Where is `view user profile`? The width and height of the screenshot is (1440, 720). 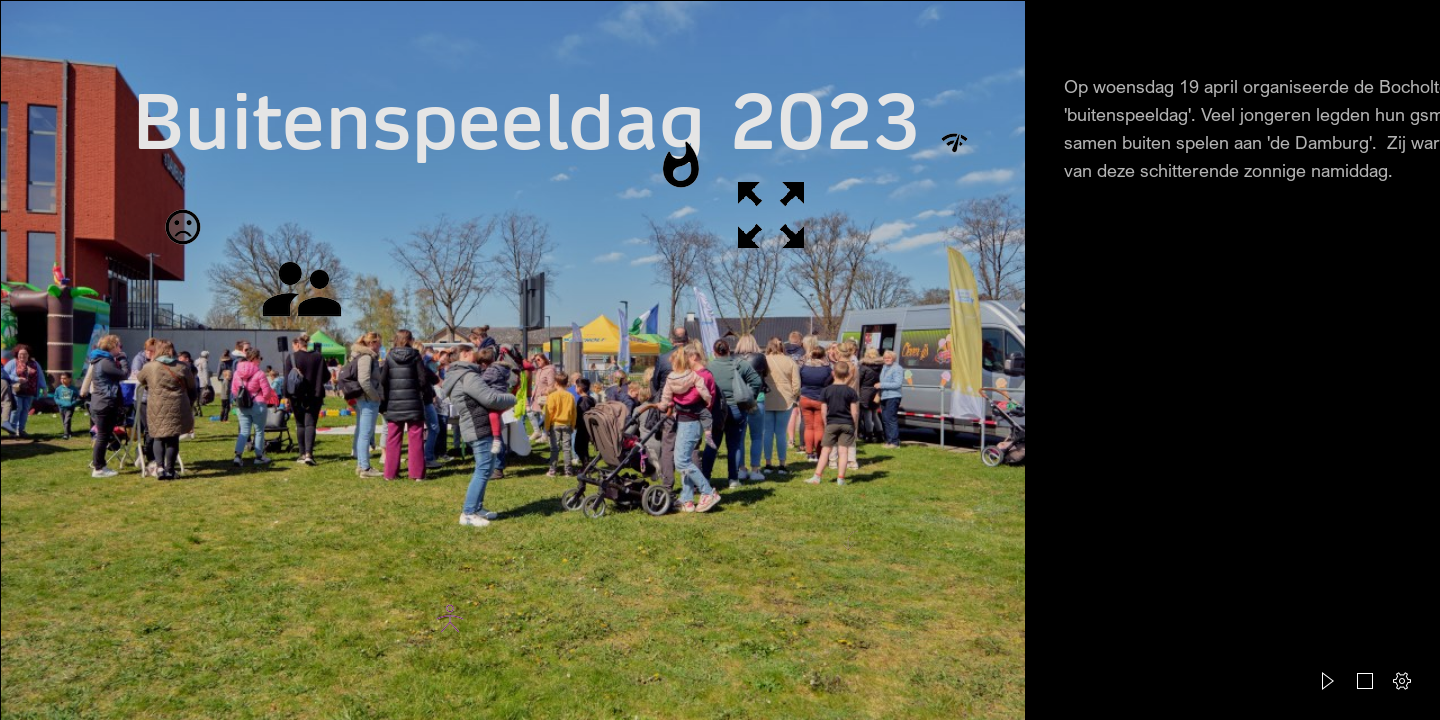 view user profile is located at coordinates (450, 619).